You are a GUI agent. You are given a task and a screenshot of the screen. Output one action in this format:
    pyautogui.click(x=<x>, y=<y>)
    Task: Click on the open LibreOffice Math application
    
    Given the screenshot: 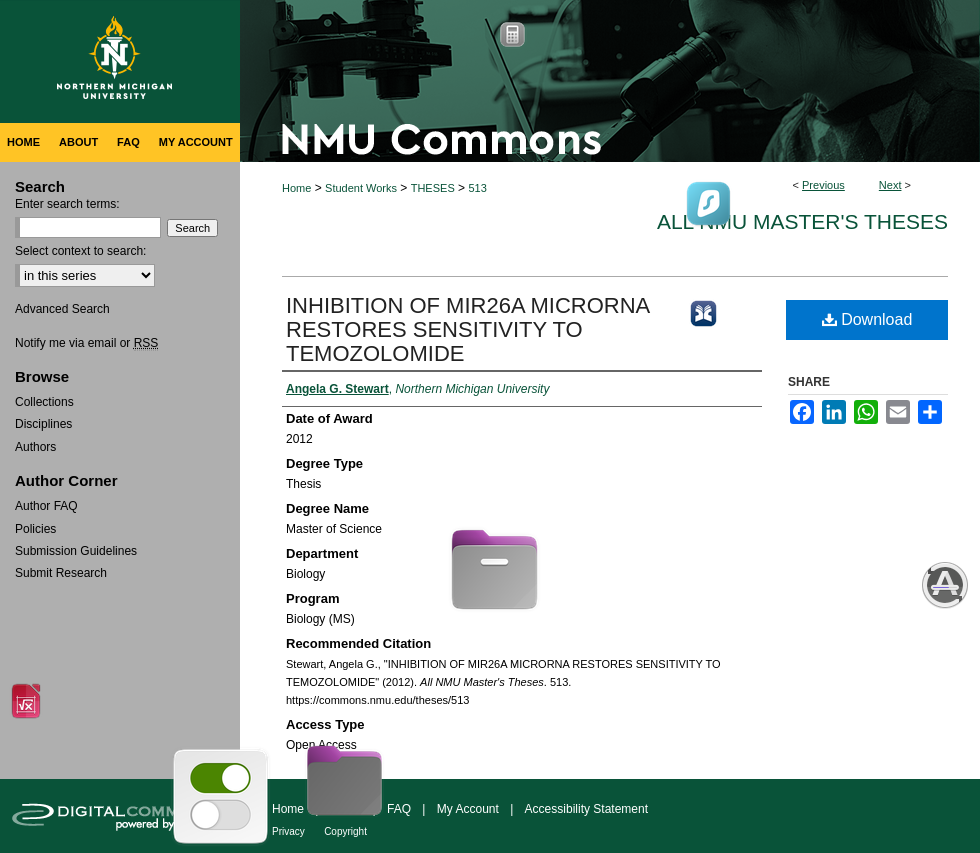 What is the action you would take?
    pyautogui.click(x=26, y=701)
    